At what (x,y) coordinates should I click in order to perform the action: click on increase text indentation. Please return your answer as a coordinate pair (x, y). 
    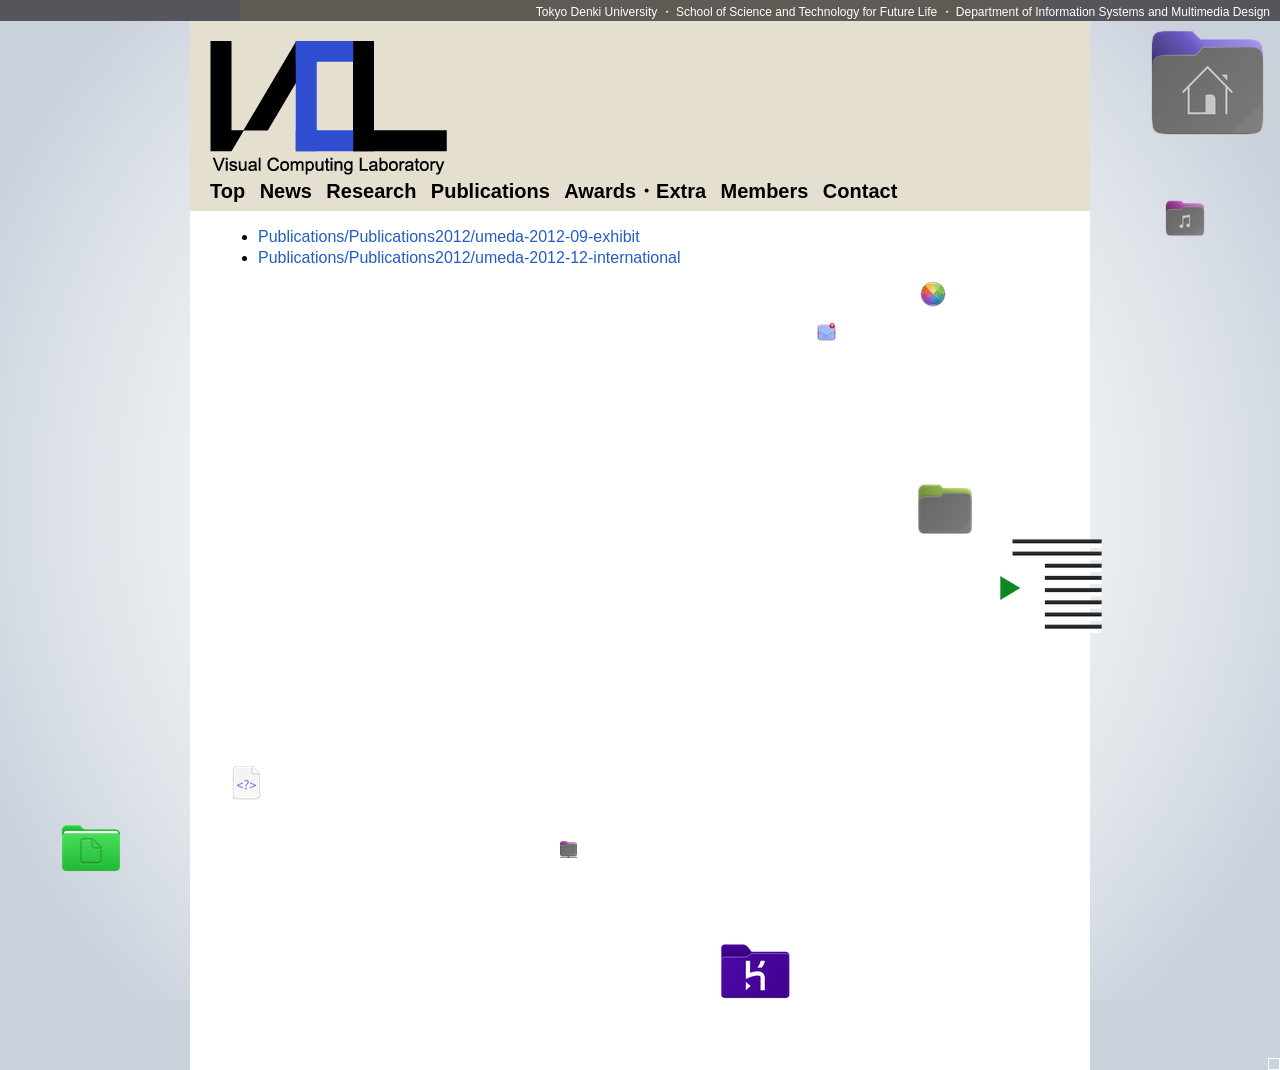
    Looking at the image, I should click on (1053, 586).